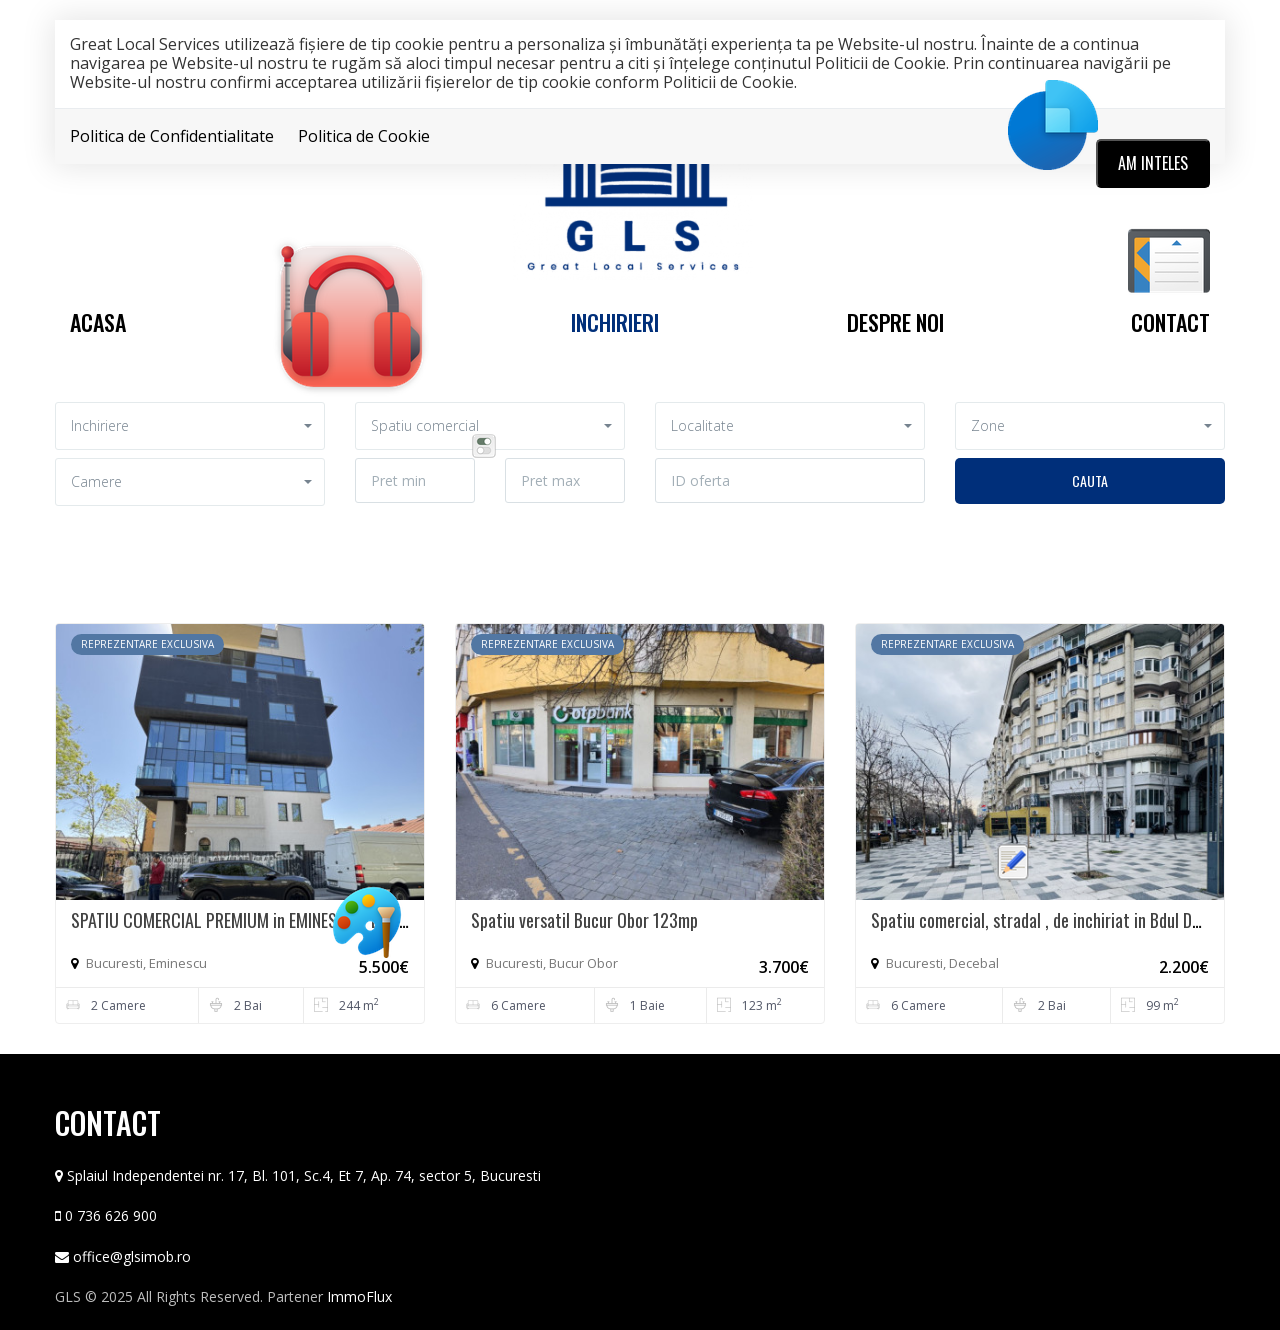  I want to click on open the paint application, so click(367, 921).